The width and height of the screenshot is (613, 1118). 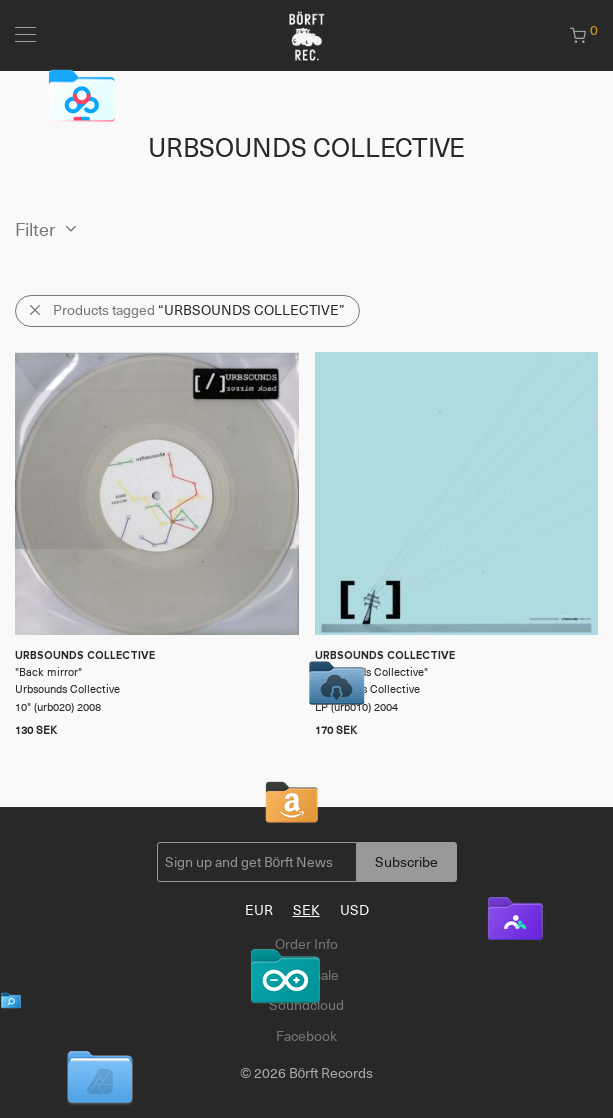 What do you see at coordinates (100, 1077) in the screenshot?
I see `open Affinity Photo project folder` at bounding box center [100, 1077].